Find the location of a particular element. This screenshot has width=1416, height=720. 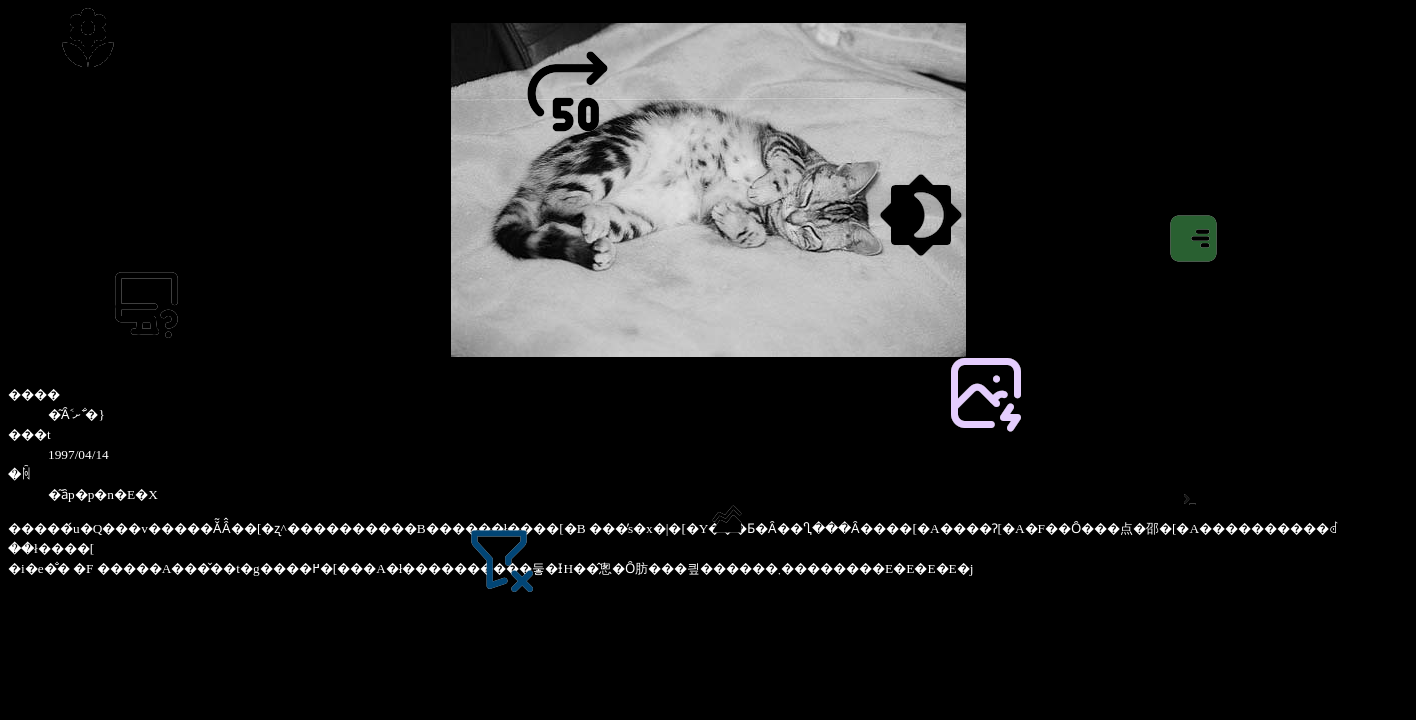

align content to the right center is located at coordinates (1193, 238).